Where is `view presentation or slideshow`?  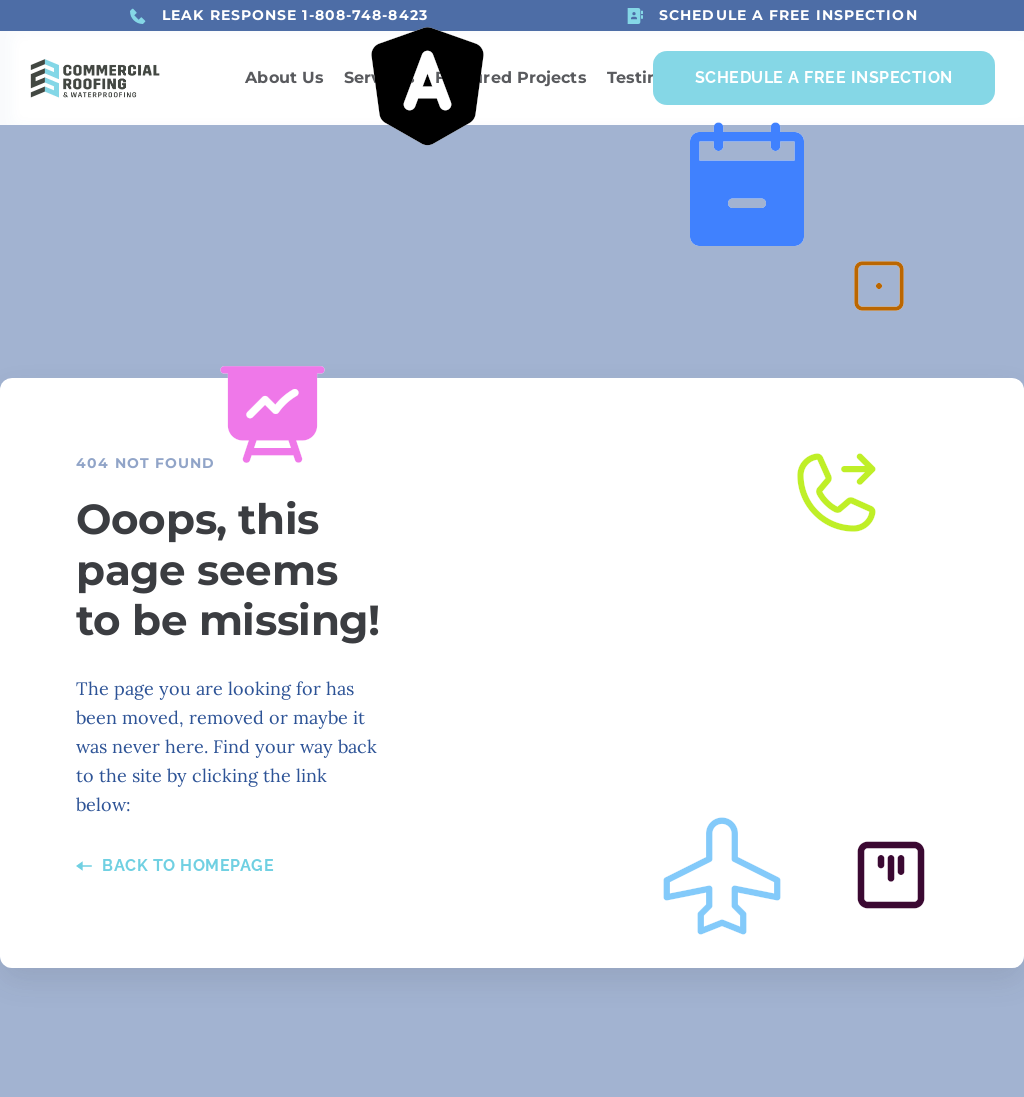
view presentation or slideshow is located at coordinates (272, 414).